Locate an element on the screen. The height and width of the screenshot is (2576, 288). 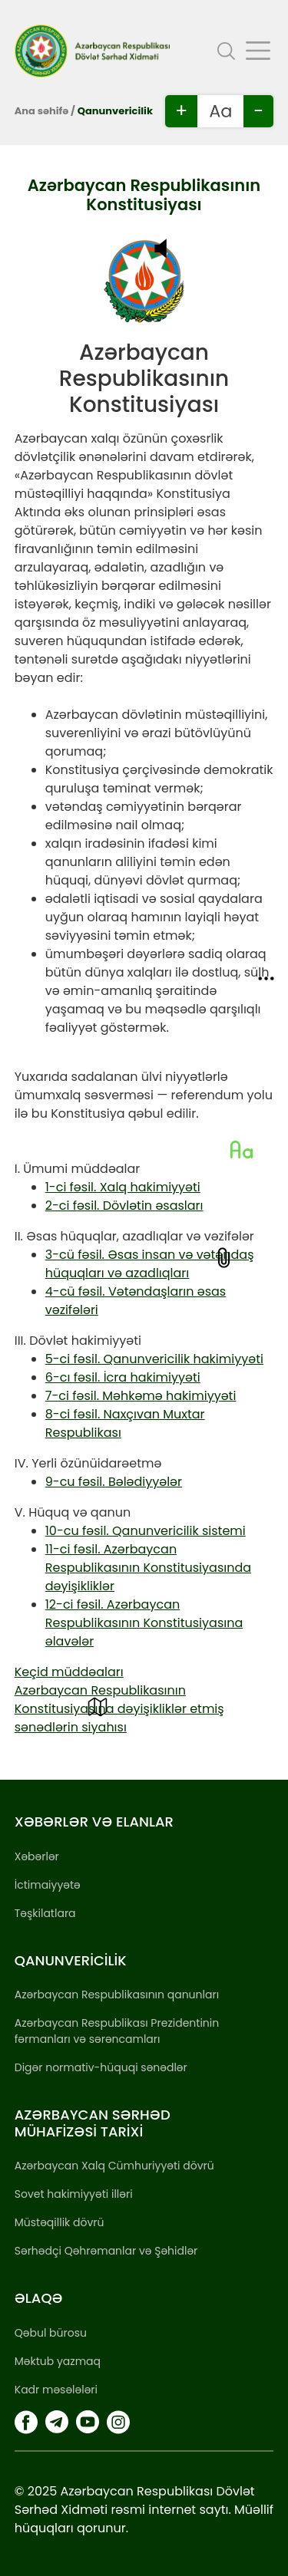
attach a file to your message is located at coordinates (223, 1257).